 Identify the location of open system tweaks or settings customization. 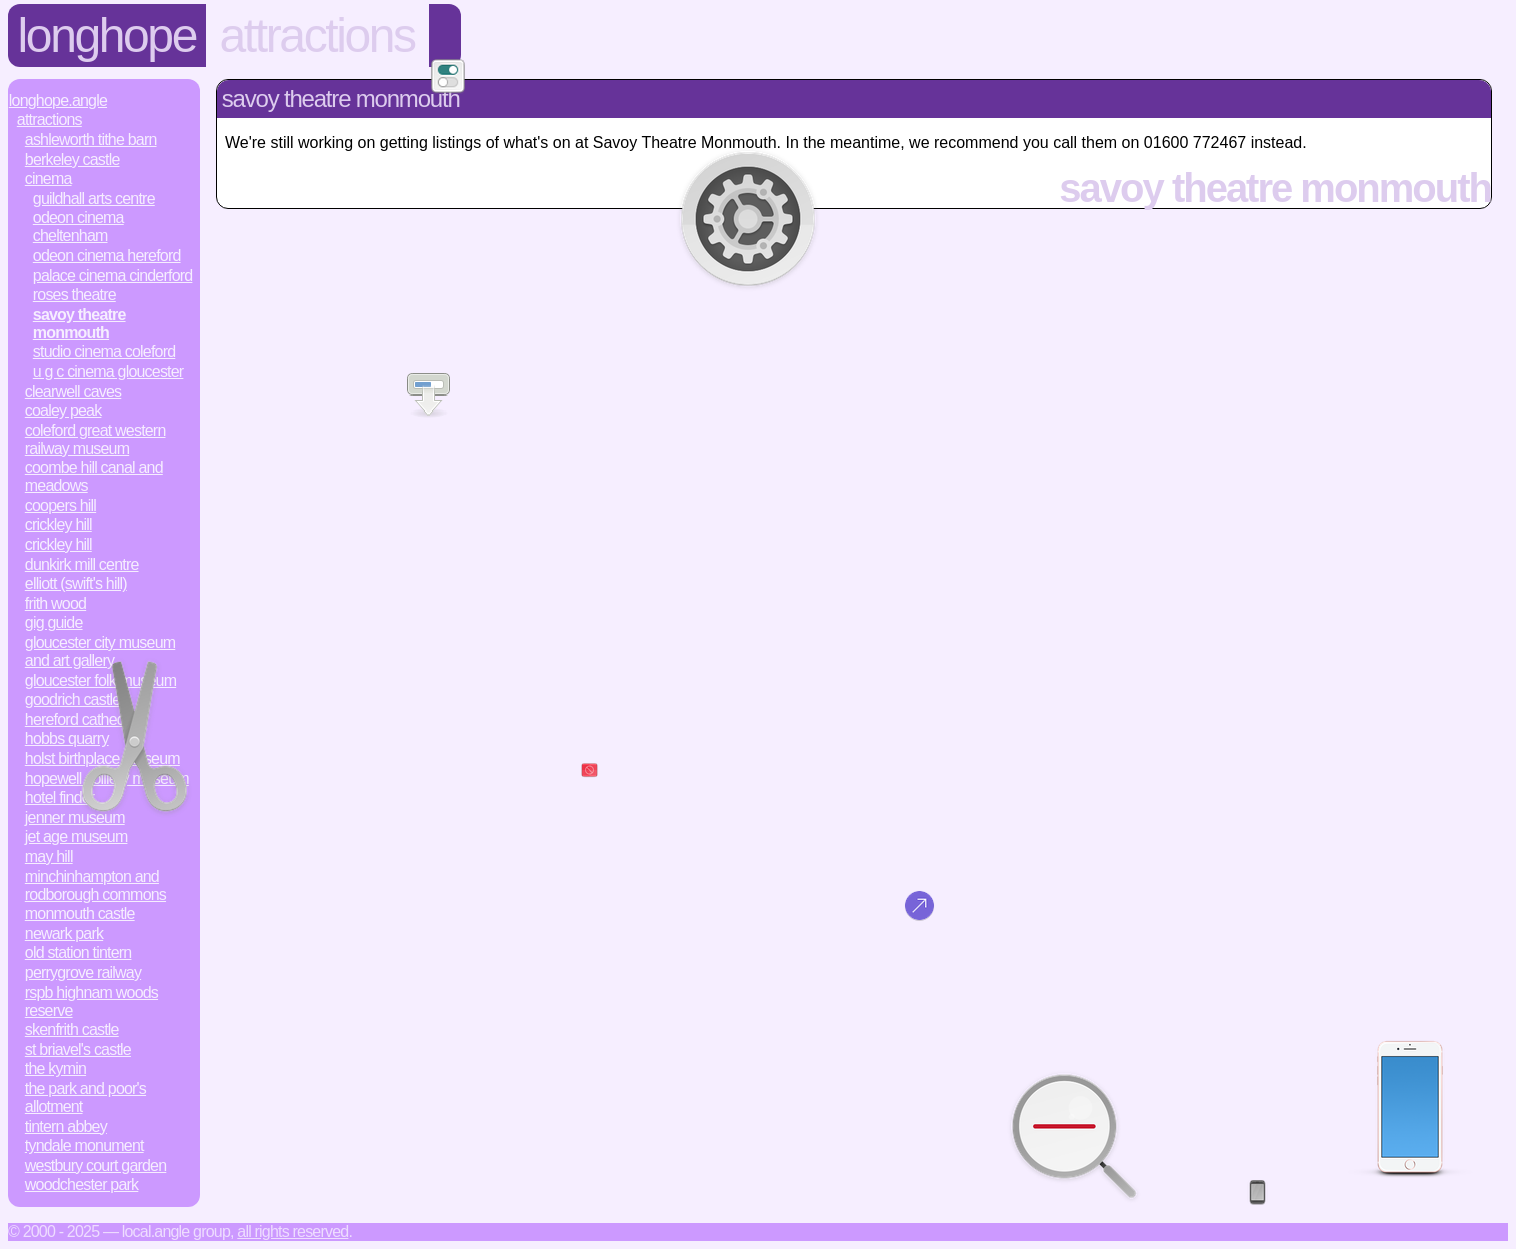
(448, 76).